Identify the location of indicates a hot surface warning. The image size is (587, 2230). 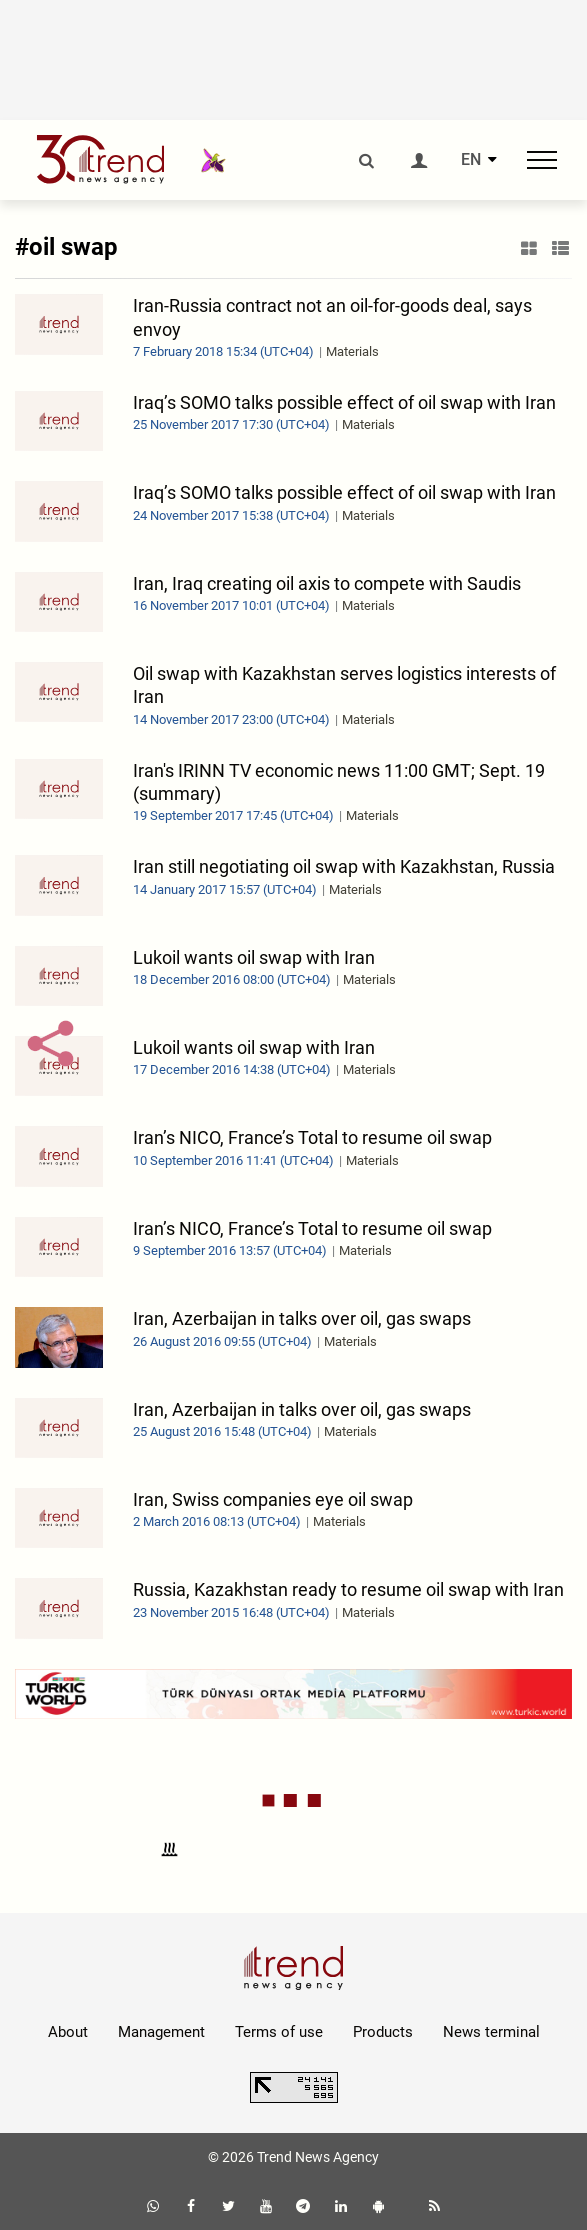
(169, 1849).